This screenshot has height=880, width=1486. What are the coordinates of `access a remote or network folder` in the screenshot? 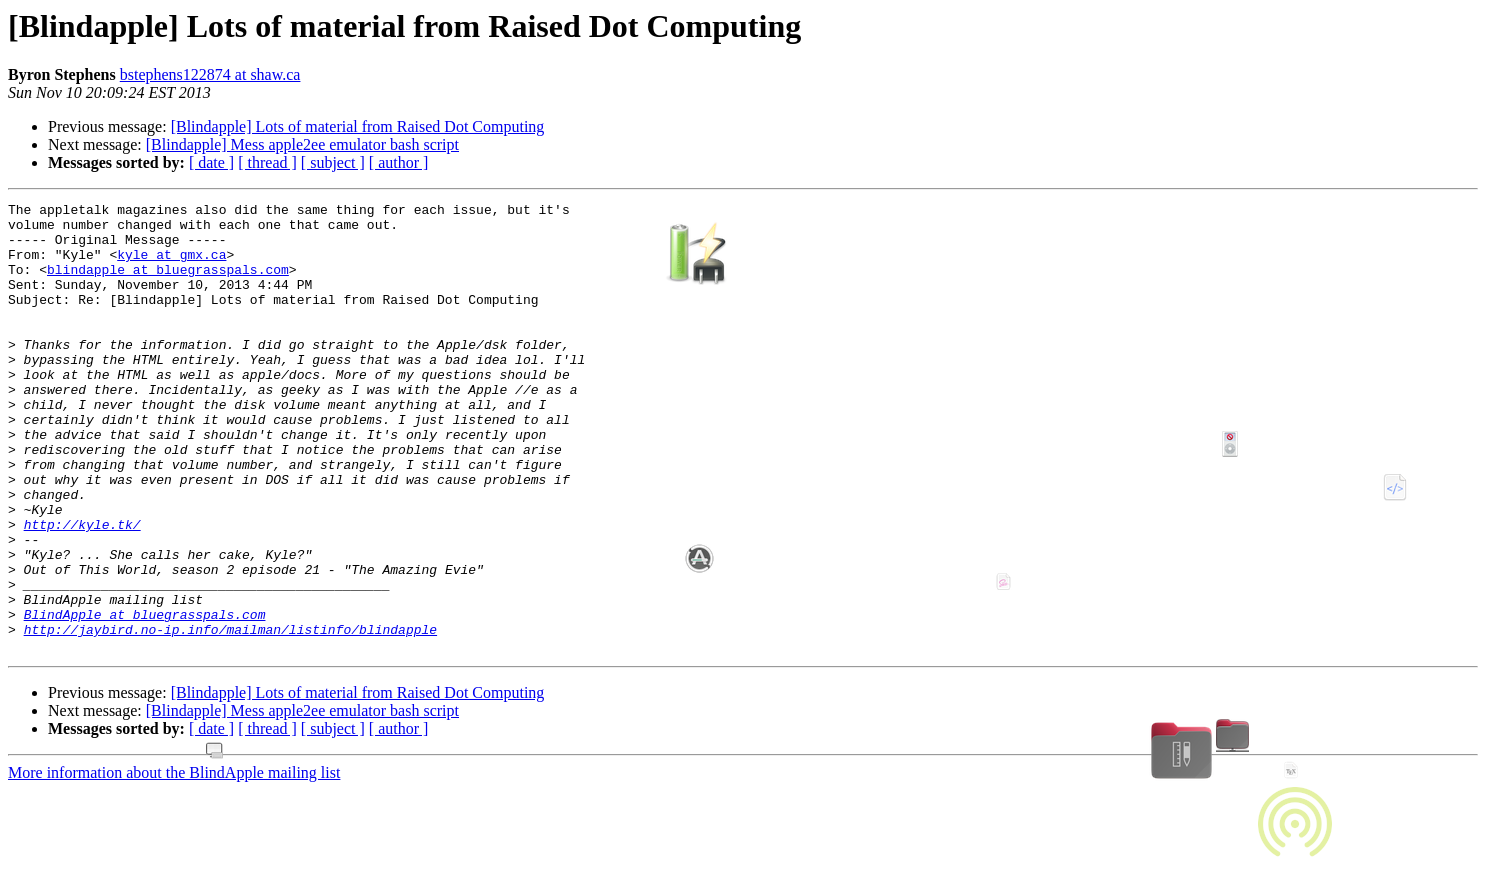 It's located at (1232, 735).